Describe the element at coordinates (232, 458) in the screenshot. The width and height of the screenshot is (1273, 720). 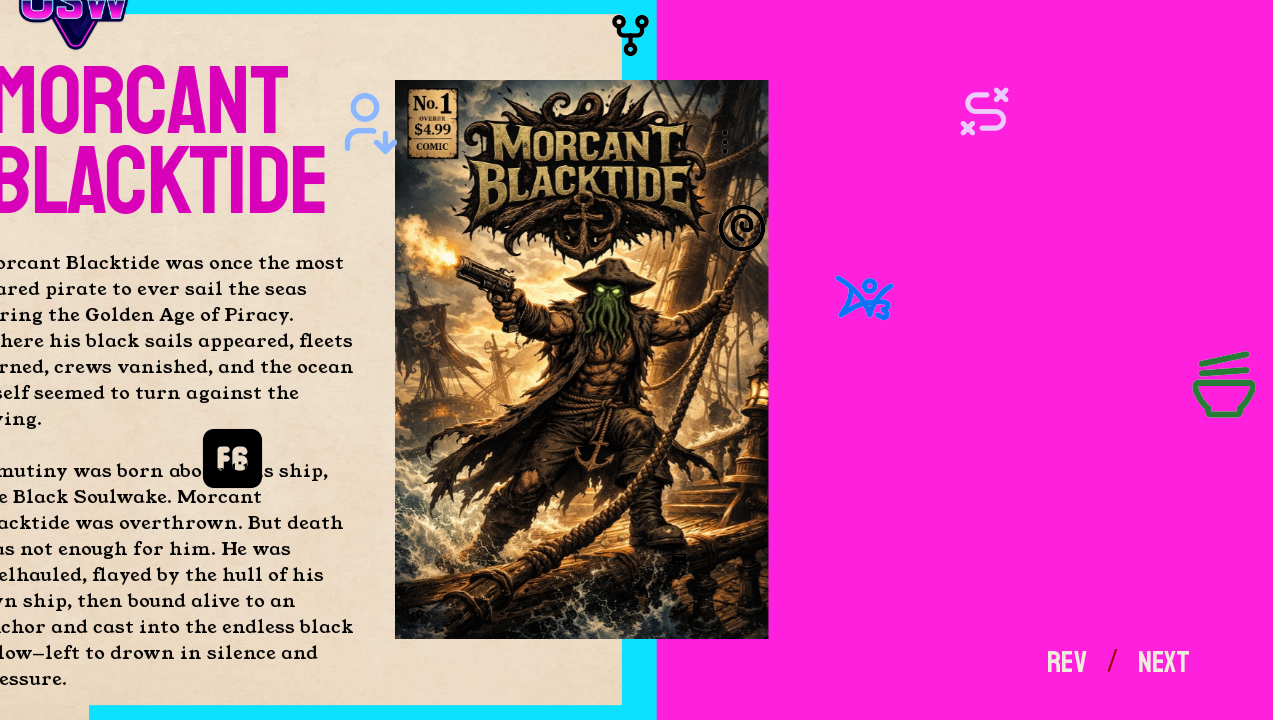
I see `press F6 function key` at that location.